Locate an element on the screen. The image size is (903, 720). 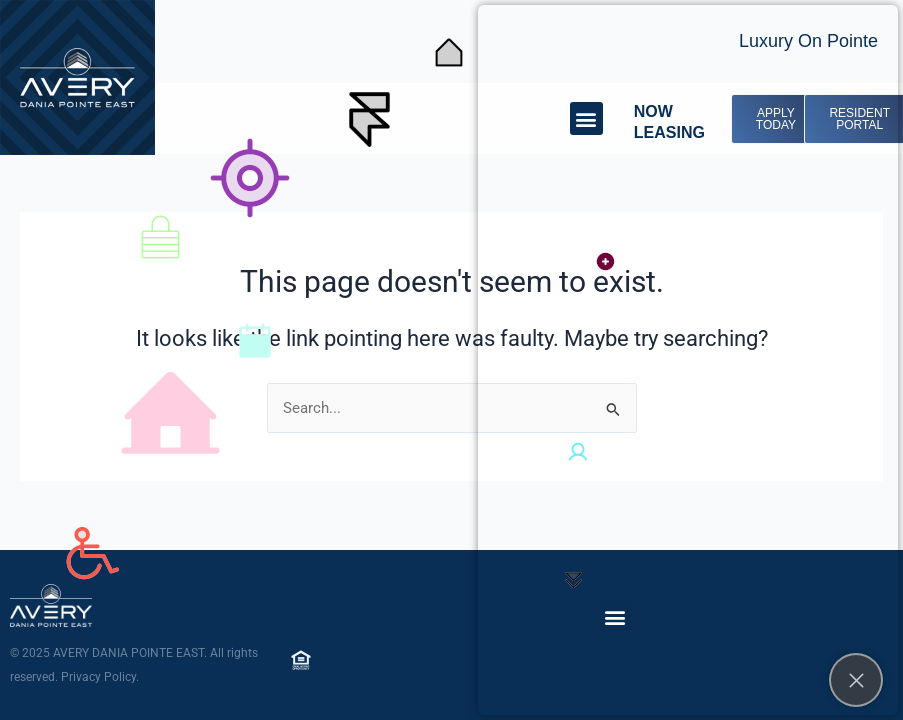
view your profile is located at coordinates (578, 452).